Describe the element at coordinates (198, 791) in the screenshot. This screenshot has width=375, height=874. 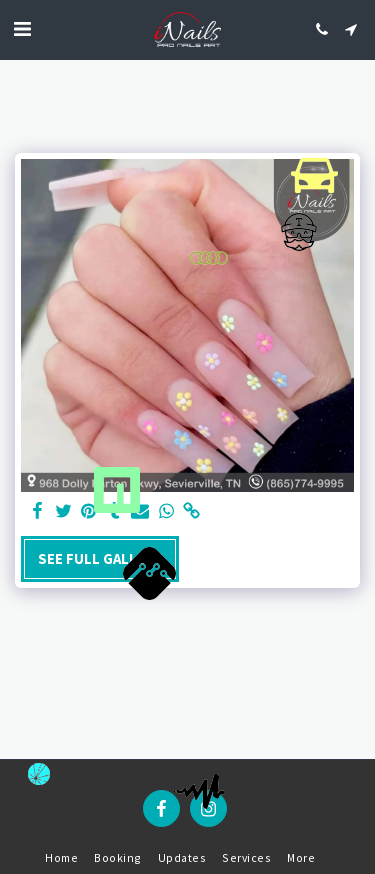
I see `open audiomack music streaming app` at that location.